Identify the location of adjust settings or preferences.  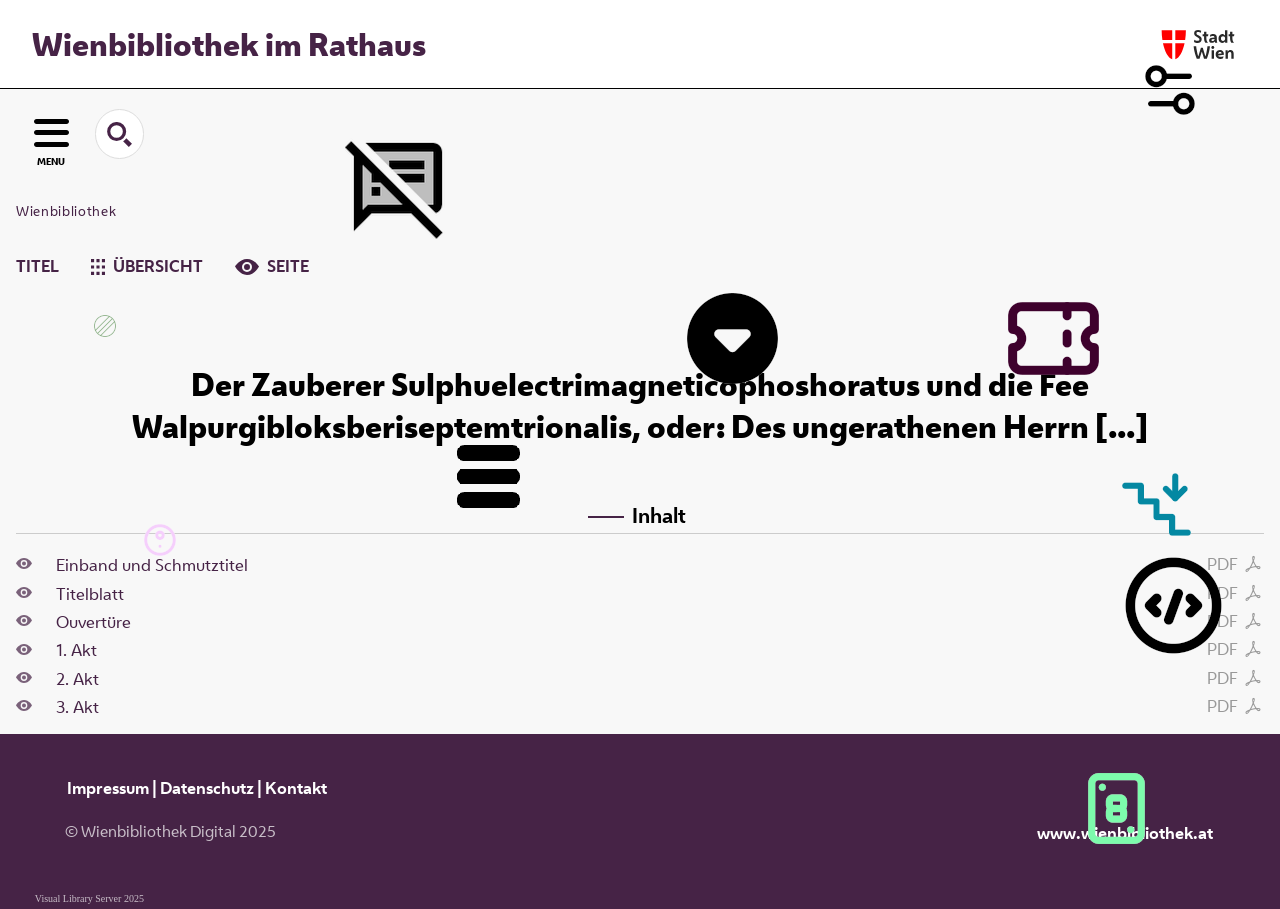
(1170, 90).